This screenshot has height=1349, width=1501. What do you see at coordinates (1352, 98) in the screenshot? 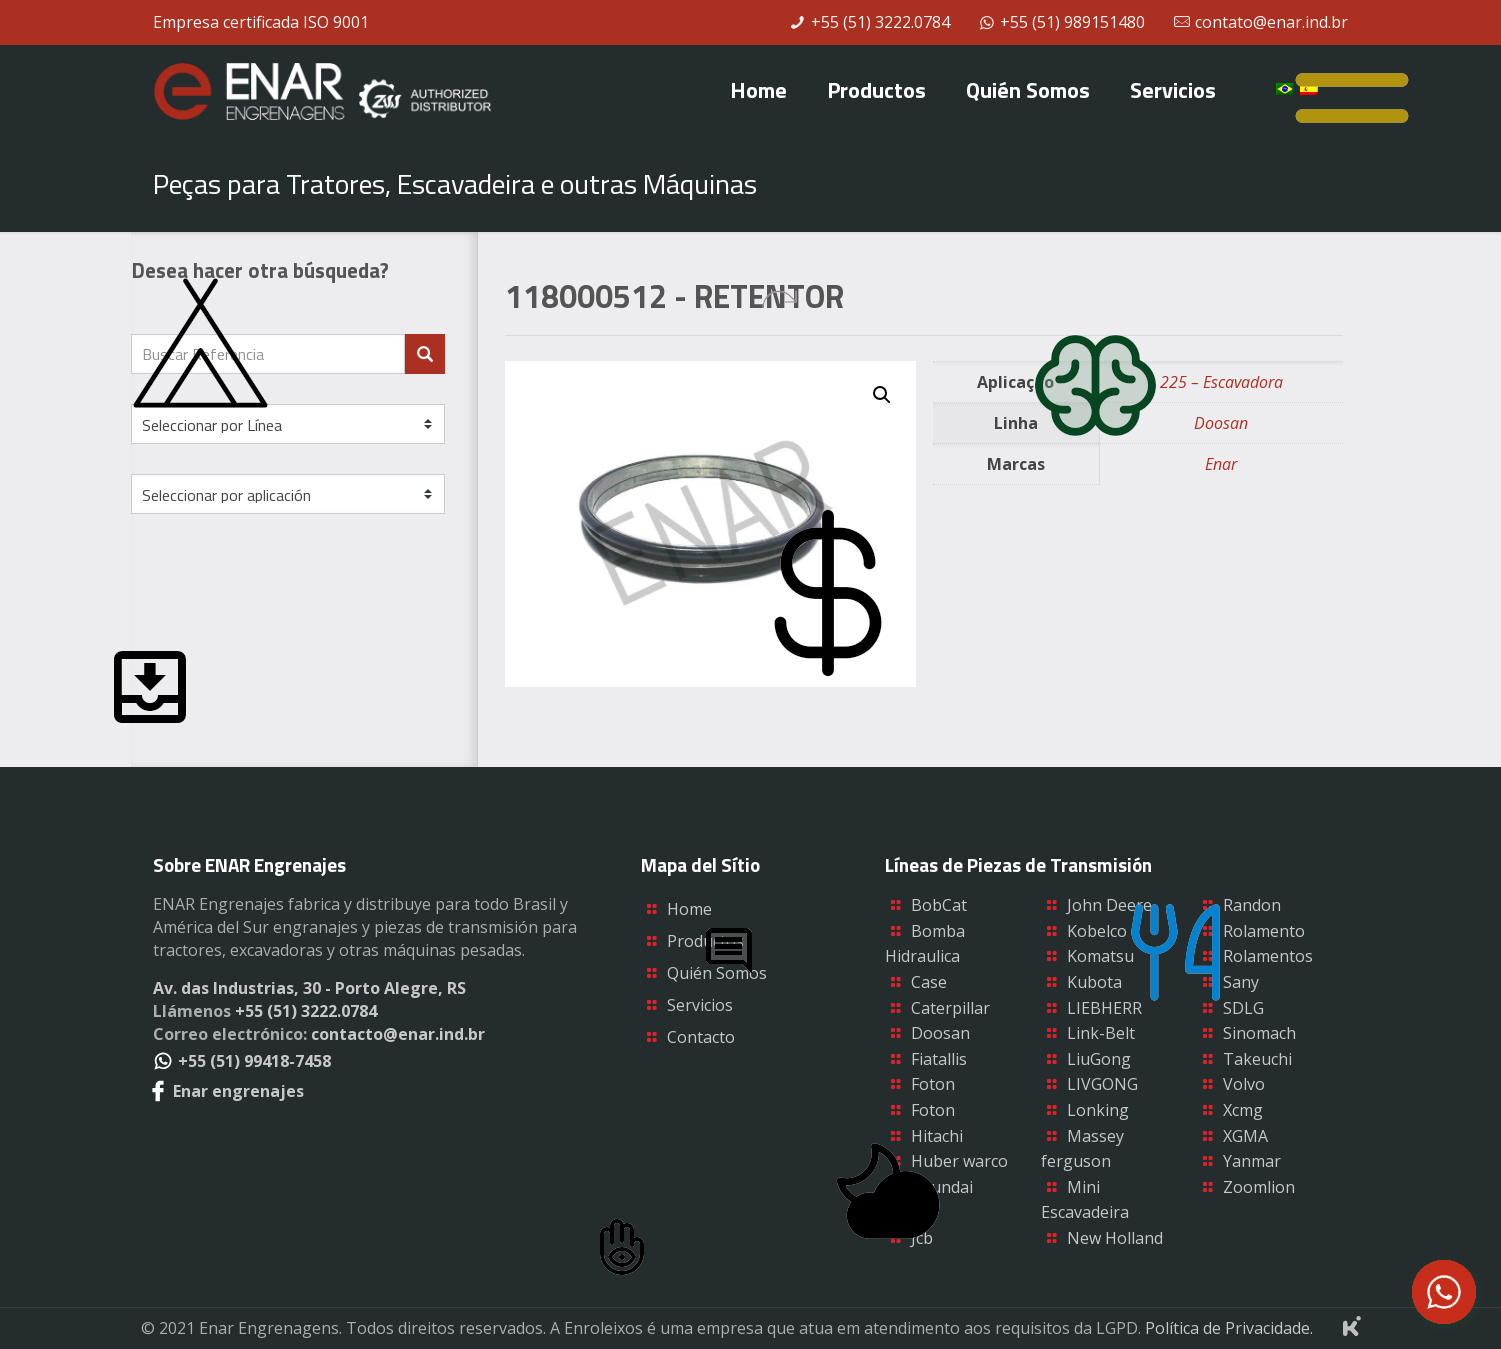
I see `equals or comparison function` at bounding box center [1352, 98].